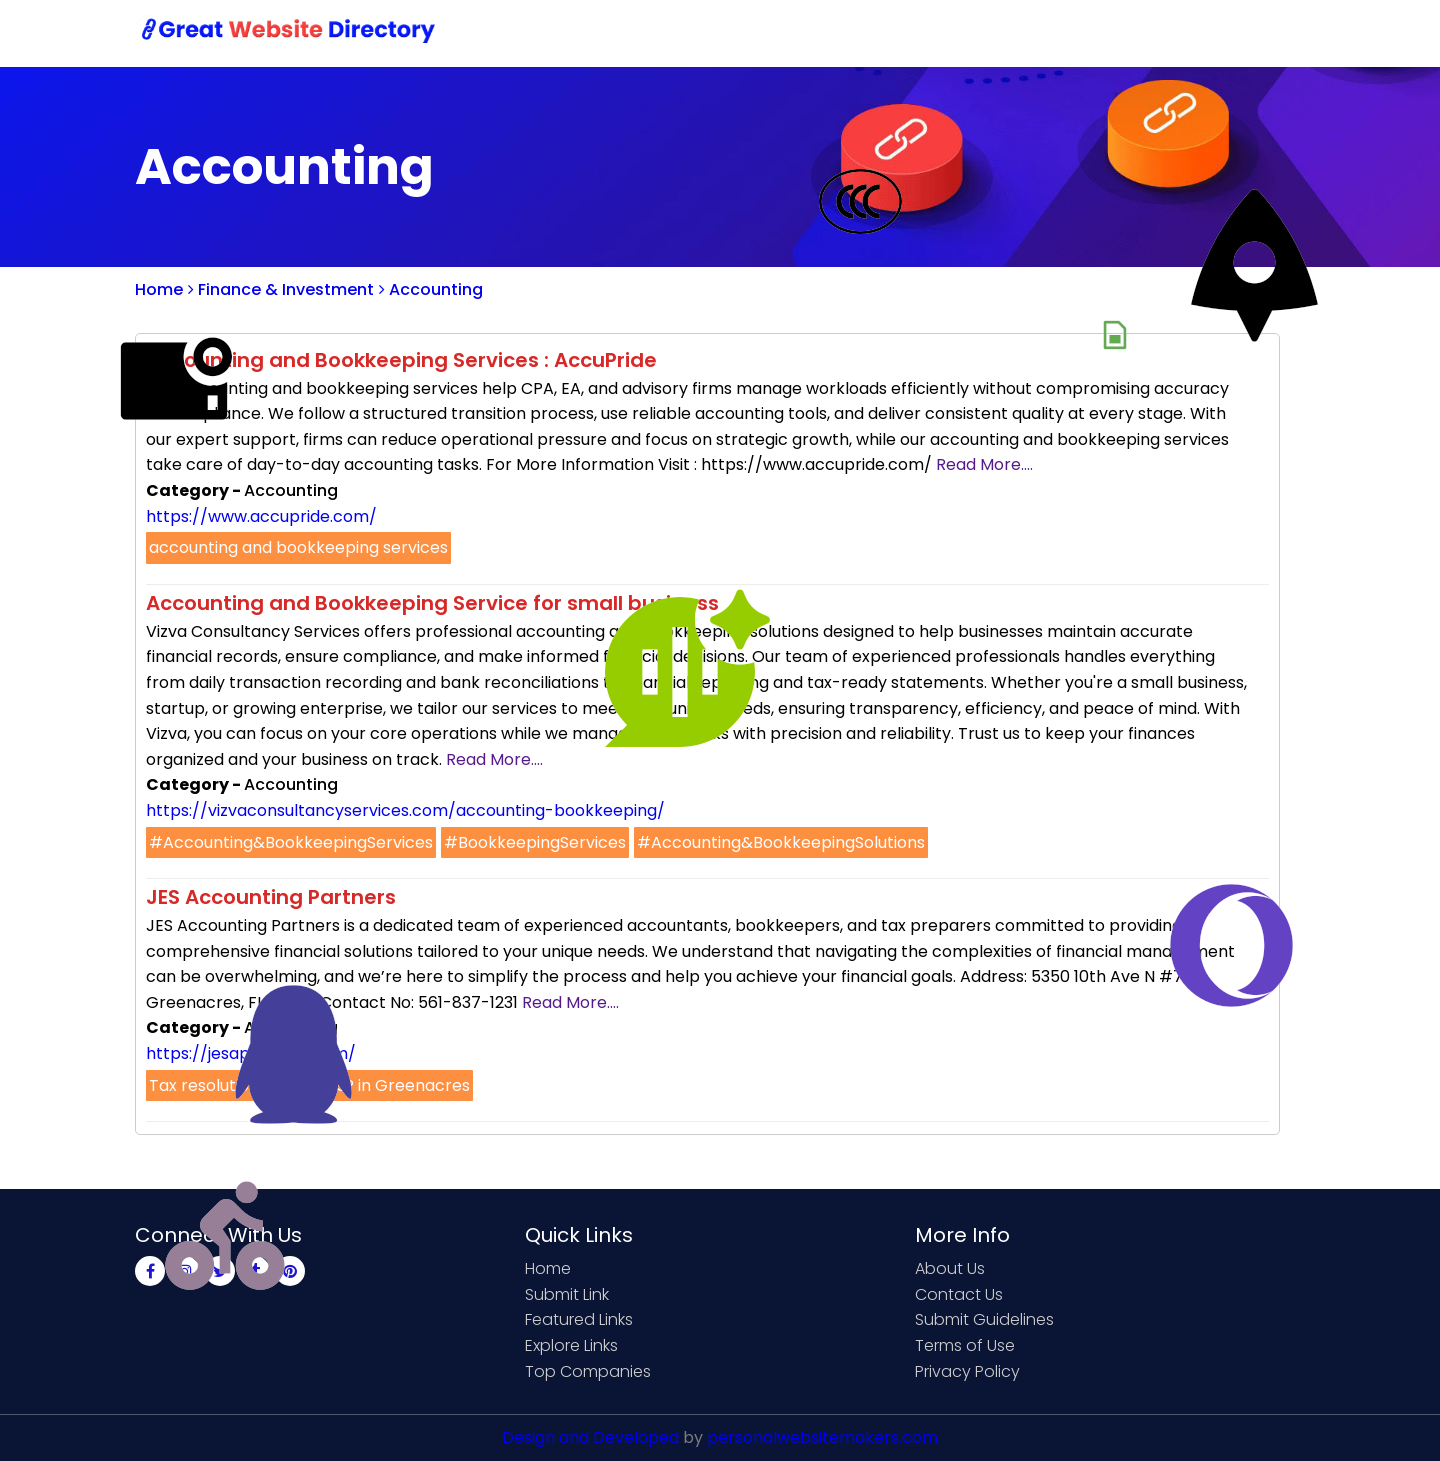  What do you see at coordinates (225, 1241) in the screenshot?
I see `view cycling or bike routes` at bounding box center [225, 1241].